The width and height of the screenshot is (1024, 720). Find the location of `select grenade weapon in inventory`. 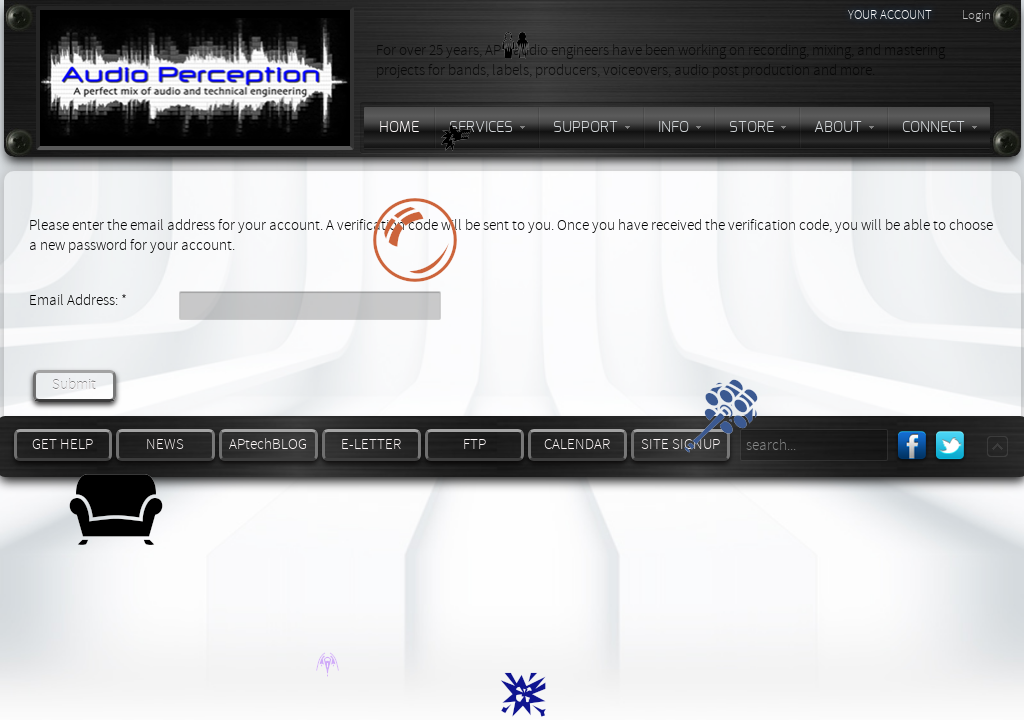

select grenade weapon in inventory is located at coordinates (721, 416).